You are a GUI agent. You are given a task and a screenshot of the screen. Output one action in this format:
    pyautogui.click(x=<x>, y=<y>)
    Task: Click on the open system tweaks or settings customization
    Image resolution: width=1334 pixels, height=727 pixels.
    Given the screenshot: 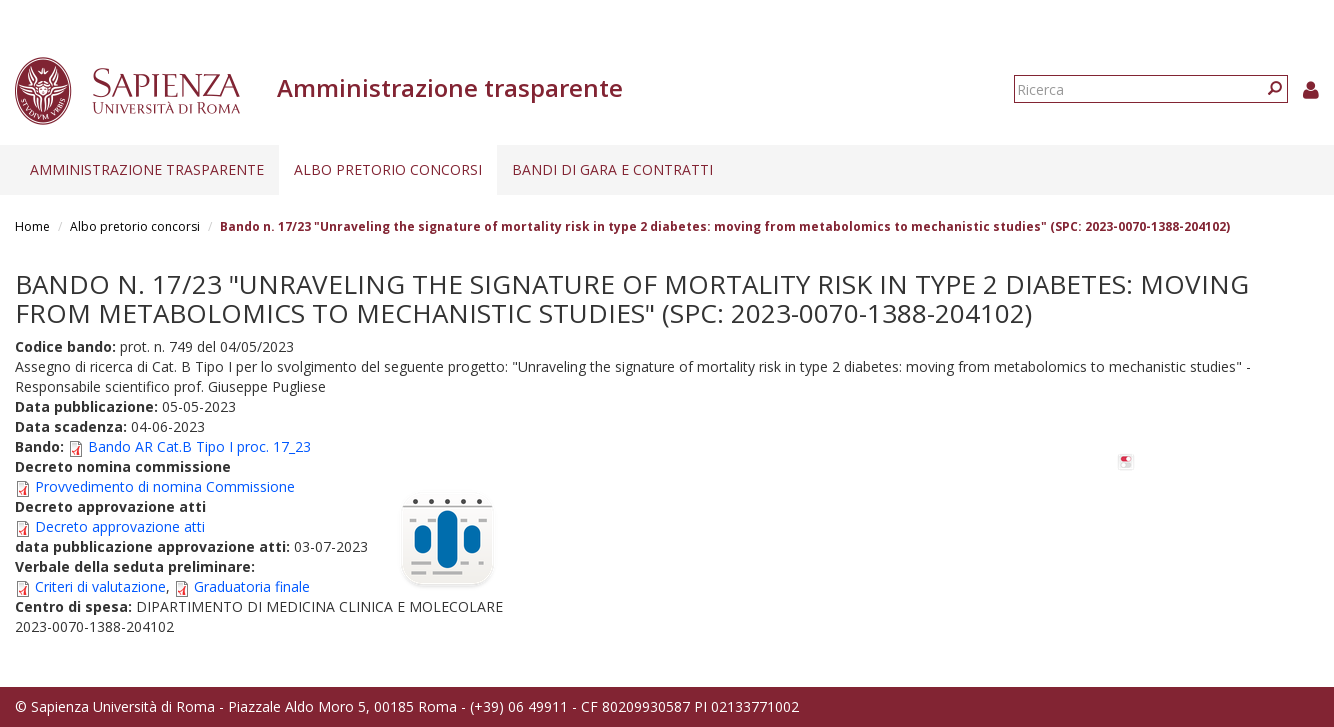 What is the action you would take?
    pyautogui.click(x=1126, y=462)
    